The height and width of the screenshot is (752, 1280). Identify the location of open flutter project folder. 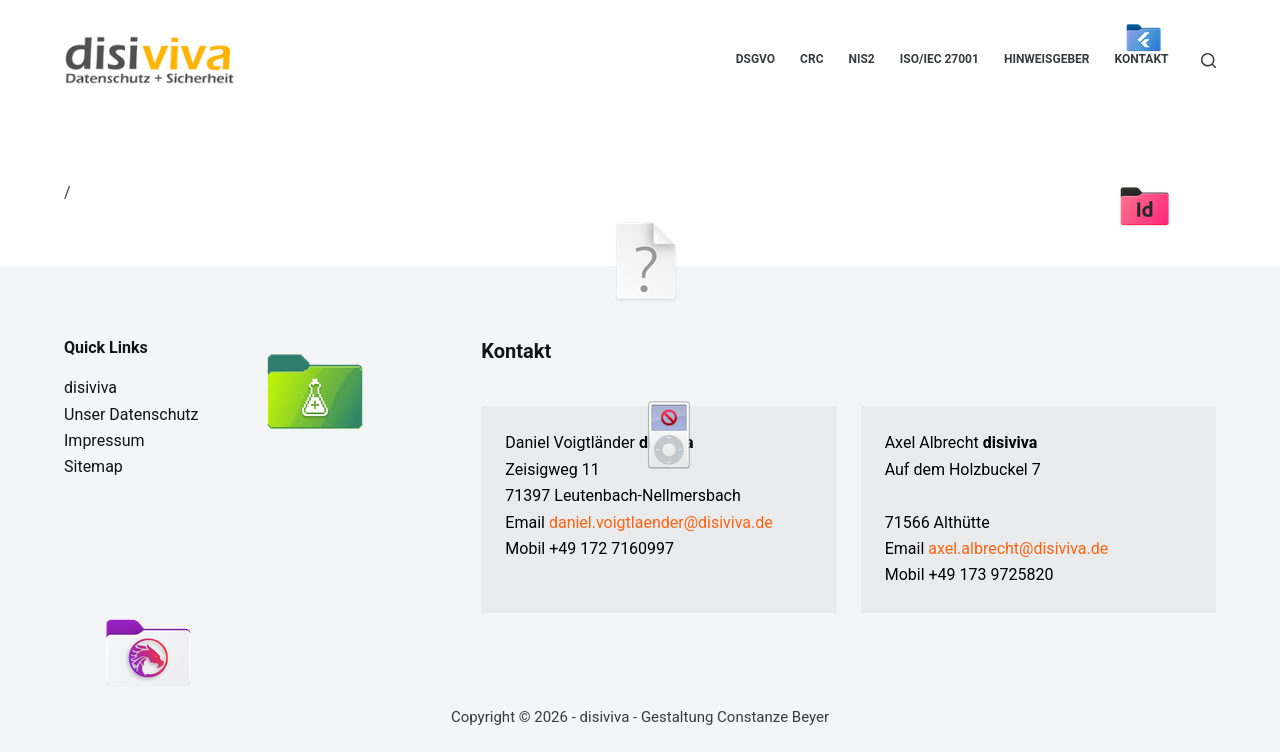
(1143, 38).